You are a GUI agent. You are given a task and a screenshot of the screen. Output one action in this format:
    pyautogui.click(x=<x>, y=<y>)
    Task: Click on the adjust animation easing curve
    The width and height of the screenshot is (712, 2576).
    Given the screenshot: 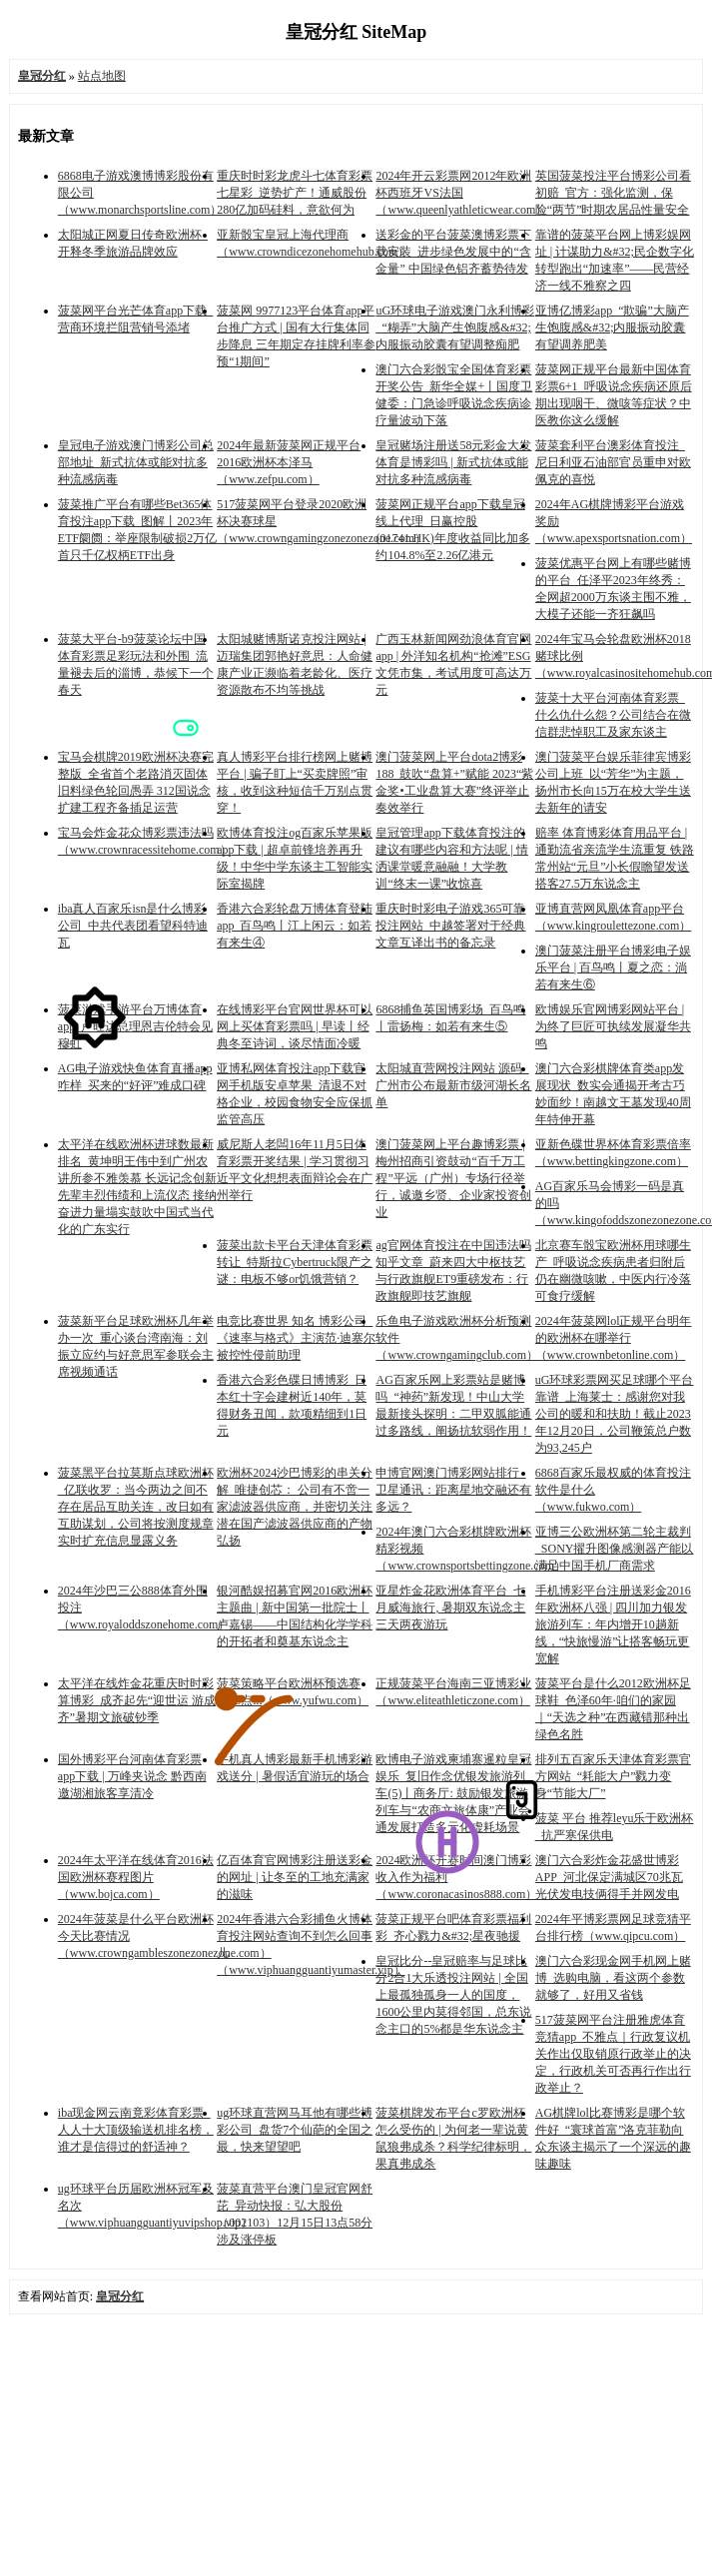 What is the action you would take?
    pyautogui.click(x=254, y=1726)
    